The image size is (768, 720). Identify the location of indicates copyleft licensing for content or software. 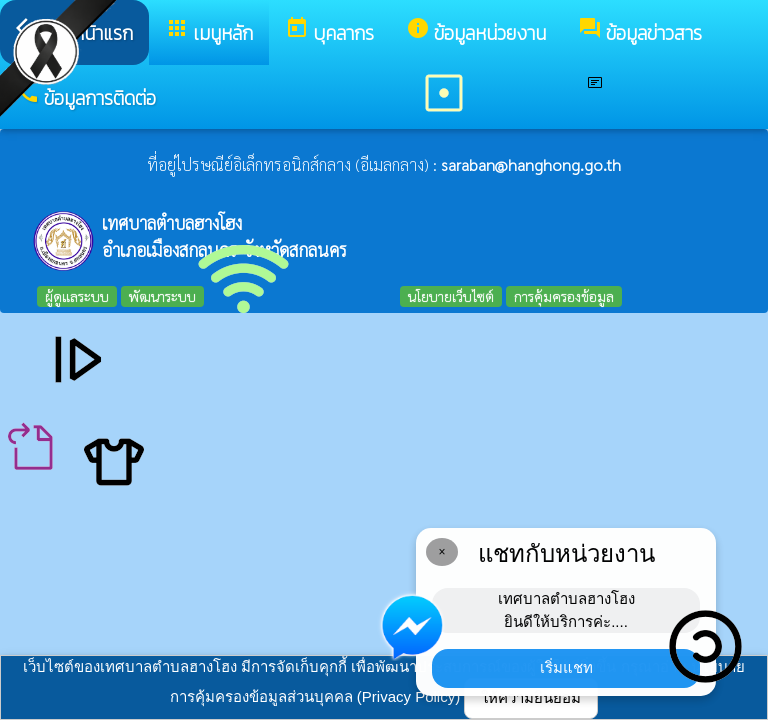
(705, 646).